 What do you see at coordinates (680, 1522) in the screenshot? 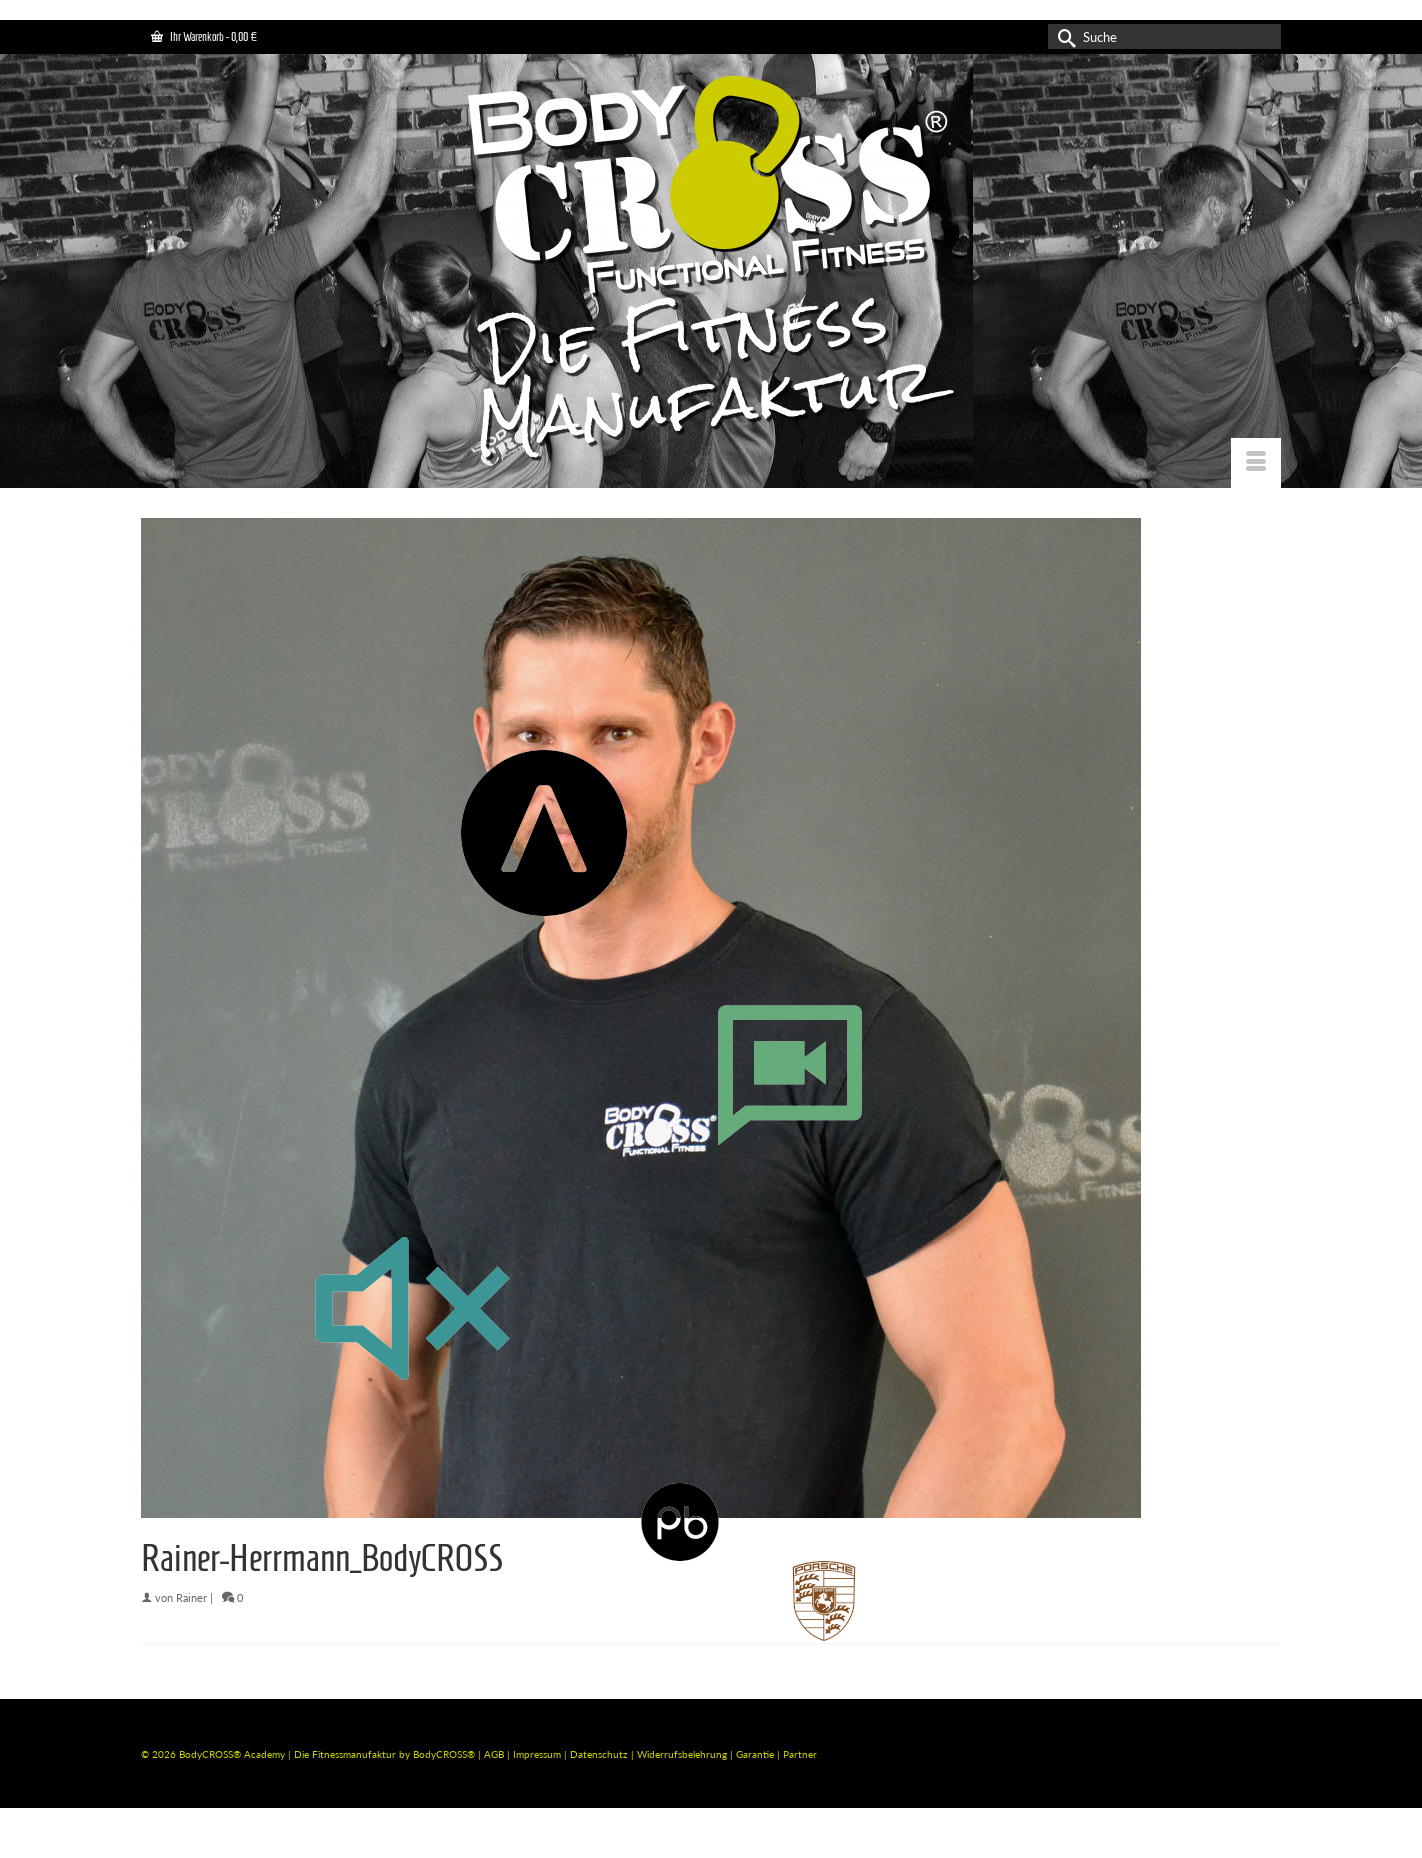
I see `prepbytes logo` at bounding box center [680, 1522].